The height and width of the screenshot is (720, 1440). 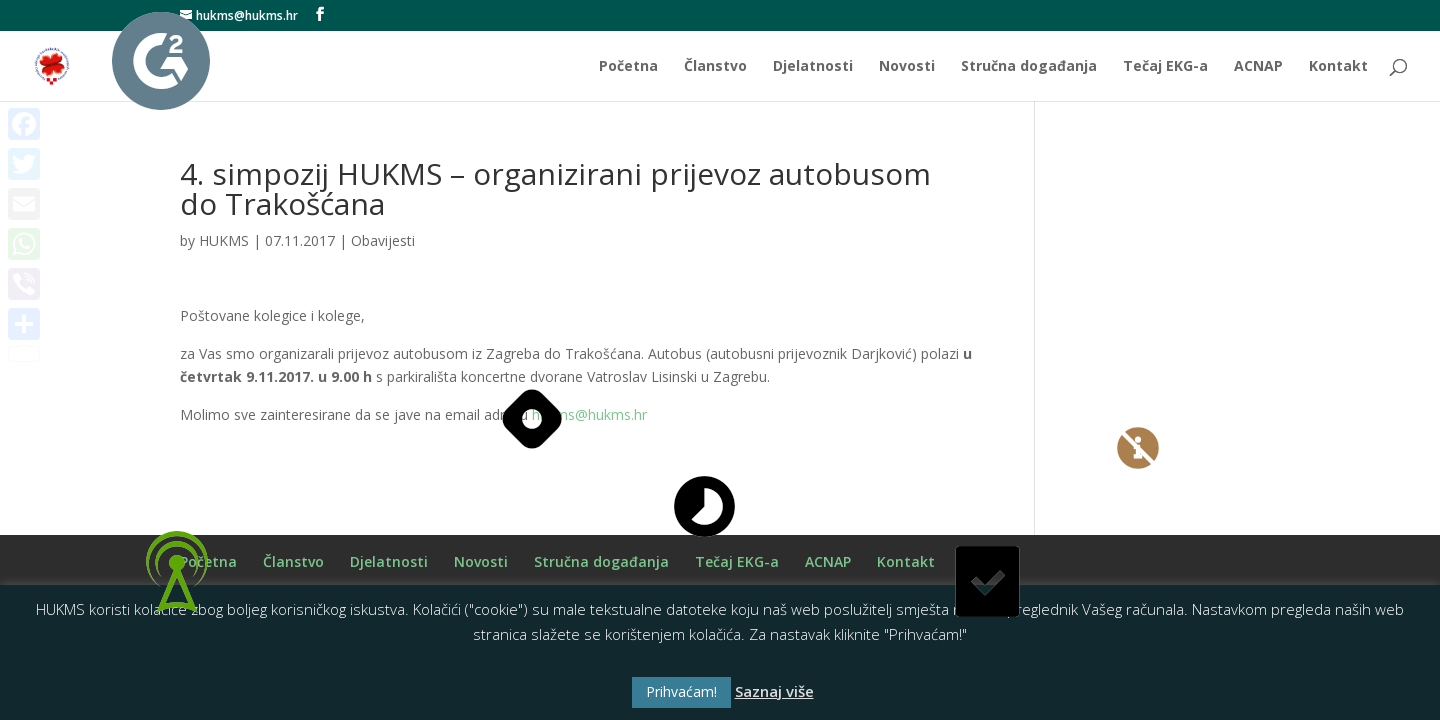 What do you see at coordinates (161, 61) in the screenshot?
I see `view G2 reviews and ratings` at bounding box center [161, 61].